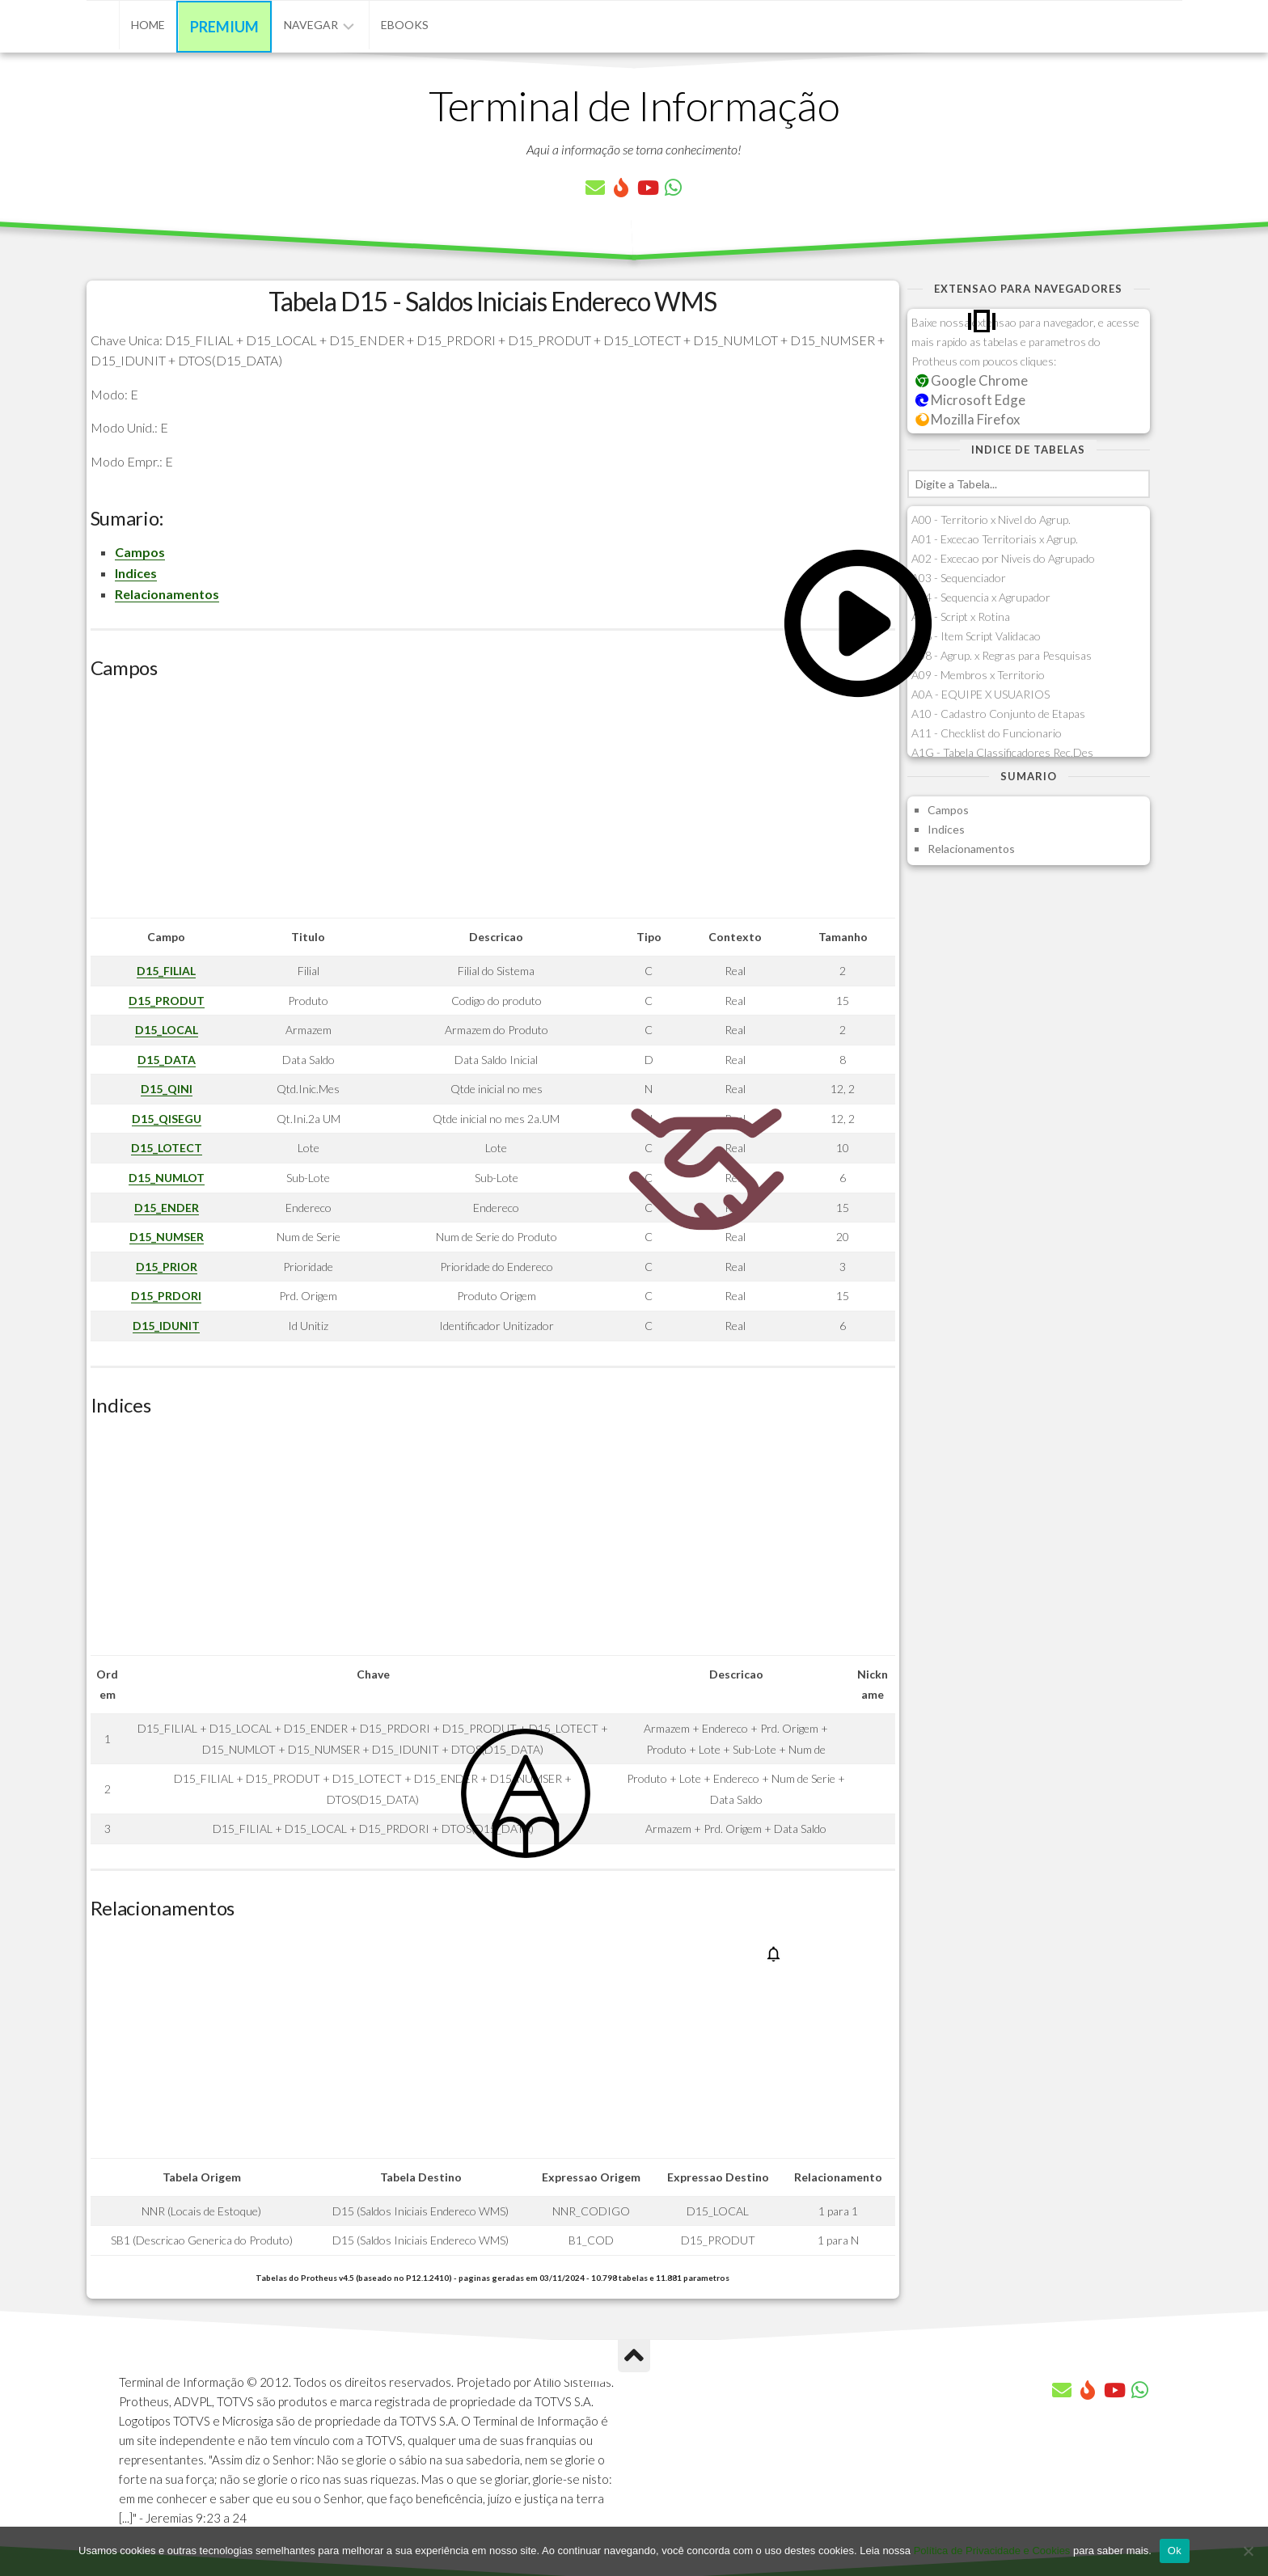 This screenshot has width=1268, height=2576. I want to click on play media or video content, so click(858, 623).